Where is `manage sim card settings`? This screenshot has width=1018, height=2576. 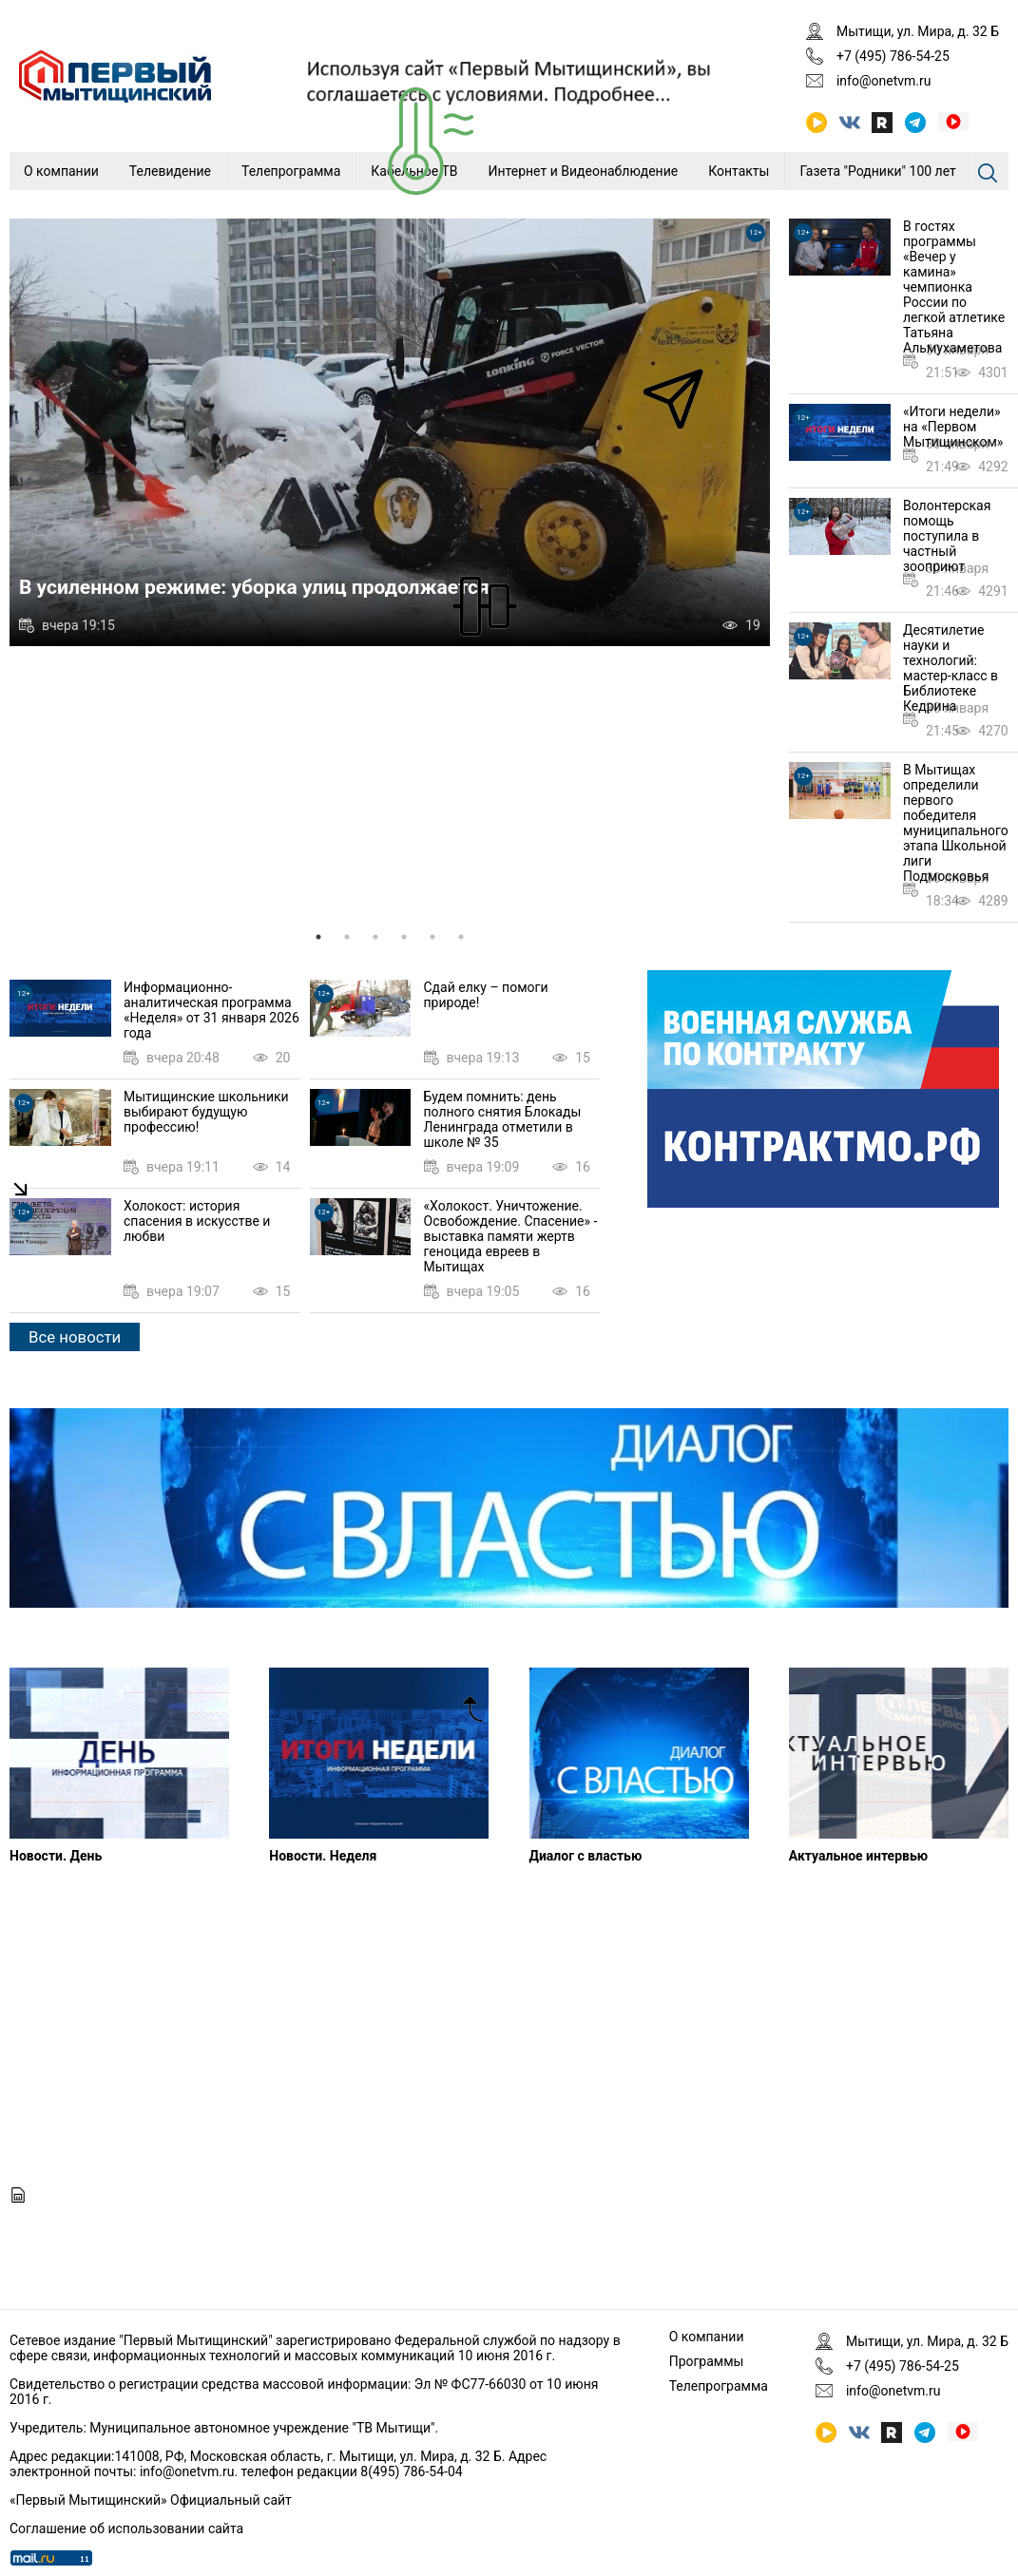
manage sim card settings is located at coordinates (18, 2195).